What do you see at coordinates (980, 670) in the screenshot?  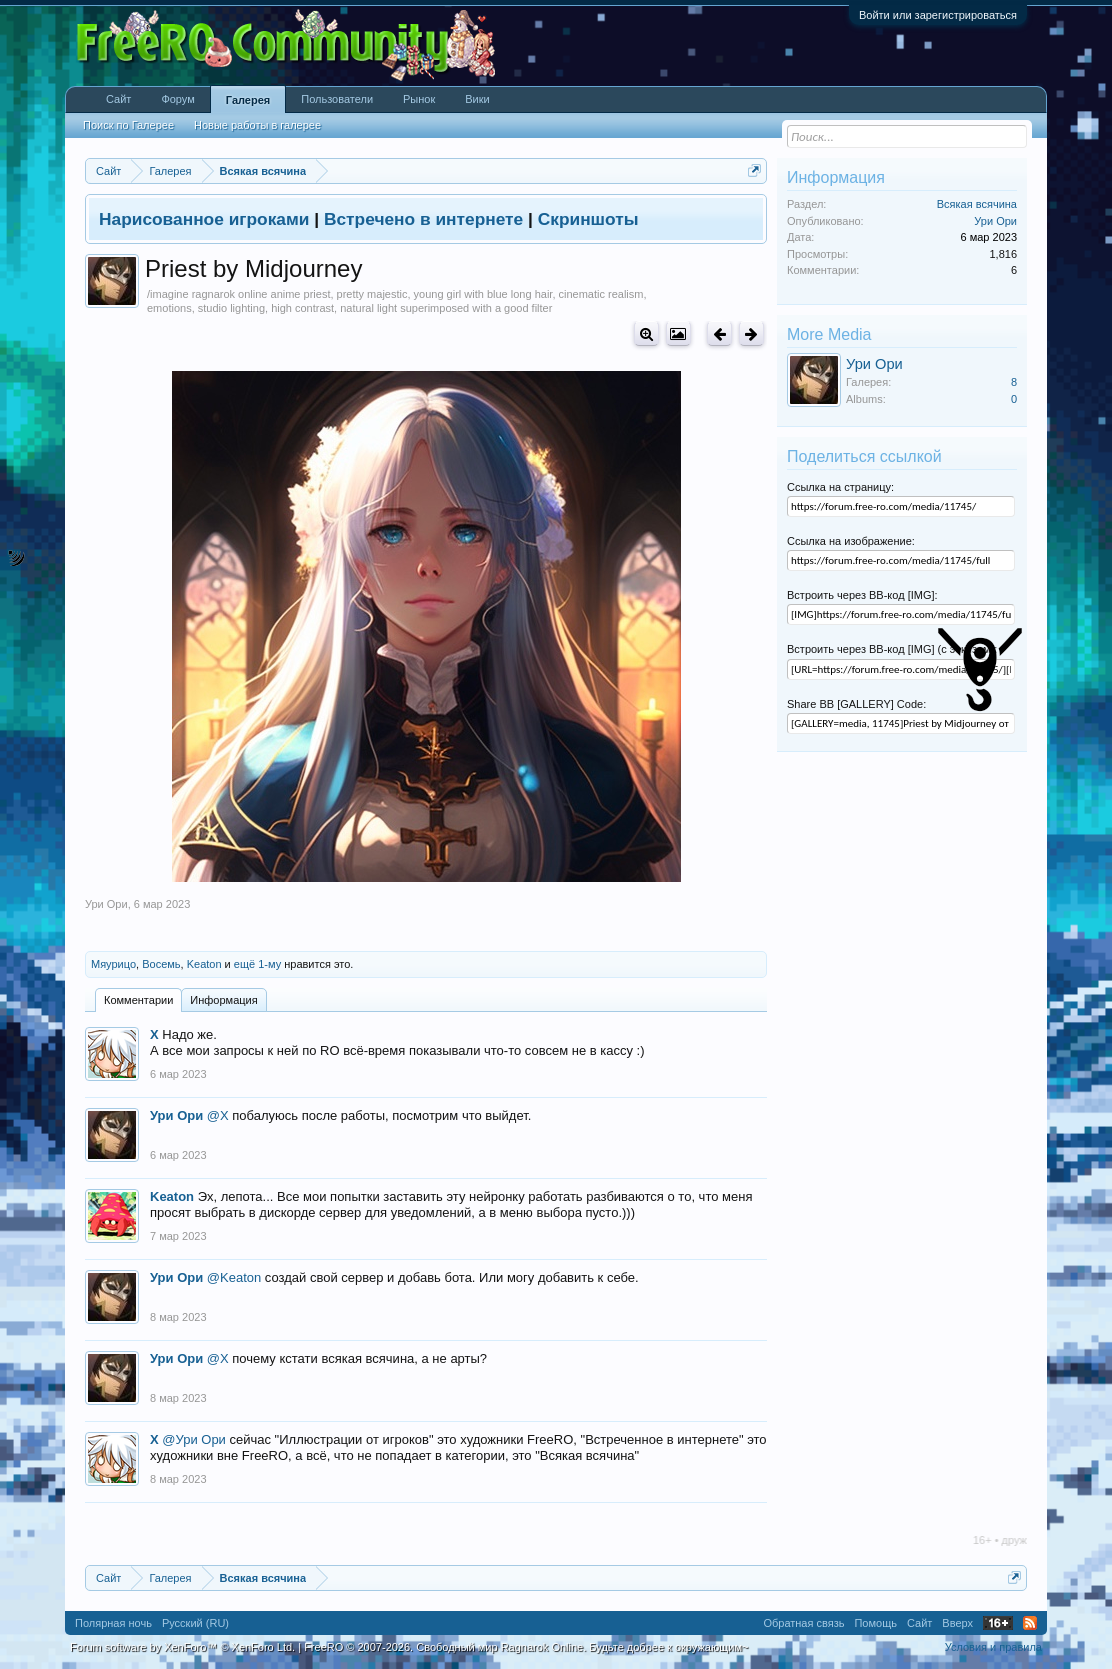 I see `indicates crane or lifting equipment in a game interface` at bounding box center [980, 670].